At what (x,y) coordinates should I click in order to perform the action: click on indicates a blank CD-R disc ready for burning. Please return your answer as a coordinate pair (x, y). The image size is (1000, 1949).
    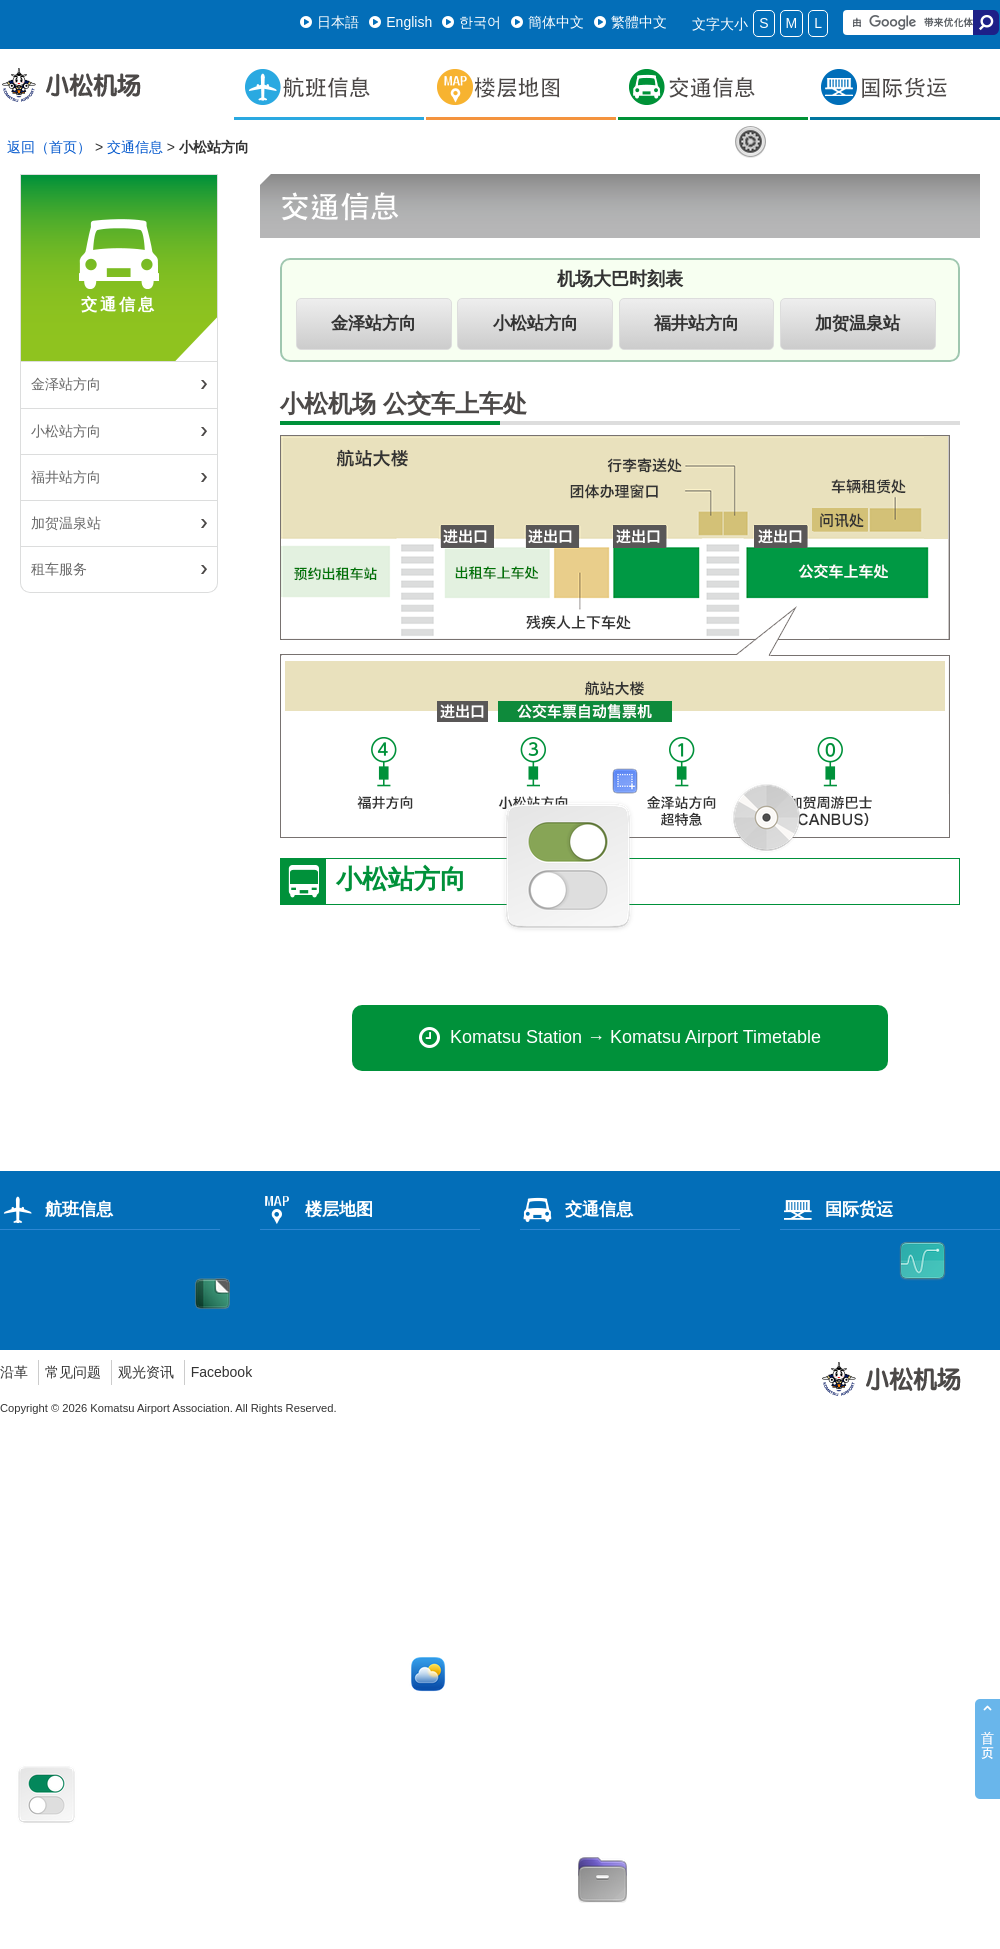
    Looking at the image, I should click on (766, 817).